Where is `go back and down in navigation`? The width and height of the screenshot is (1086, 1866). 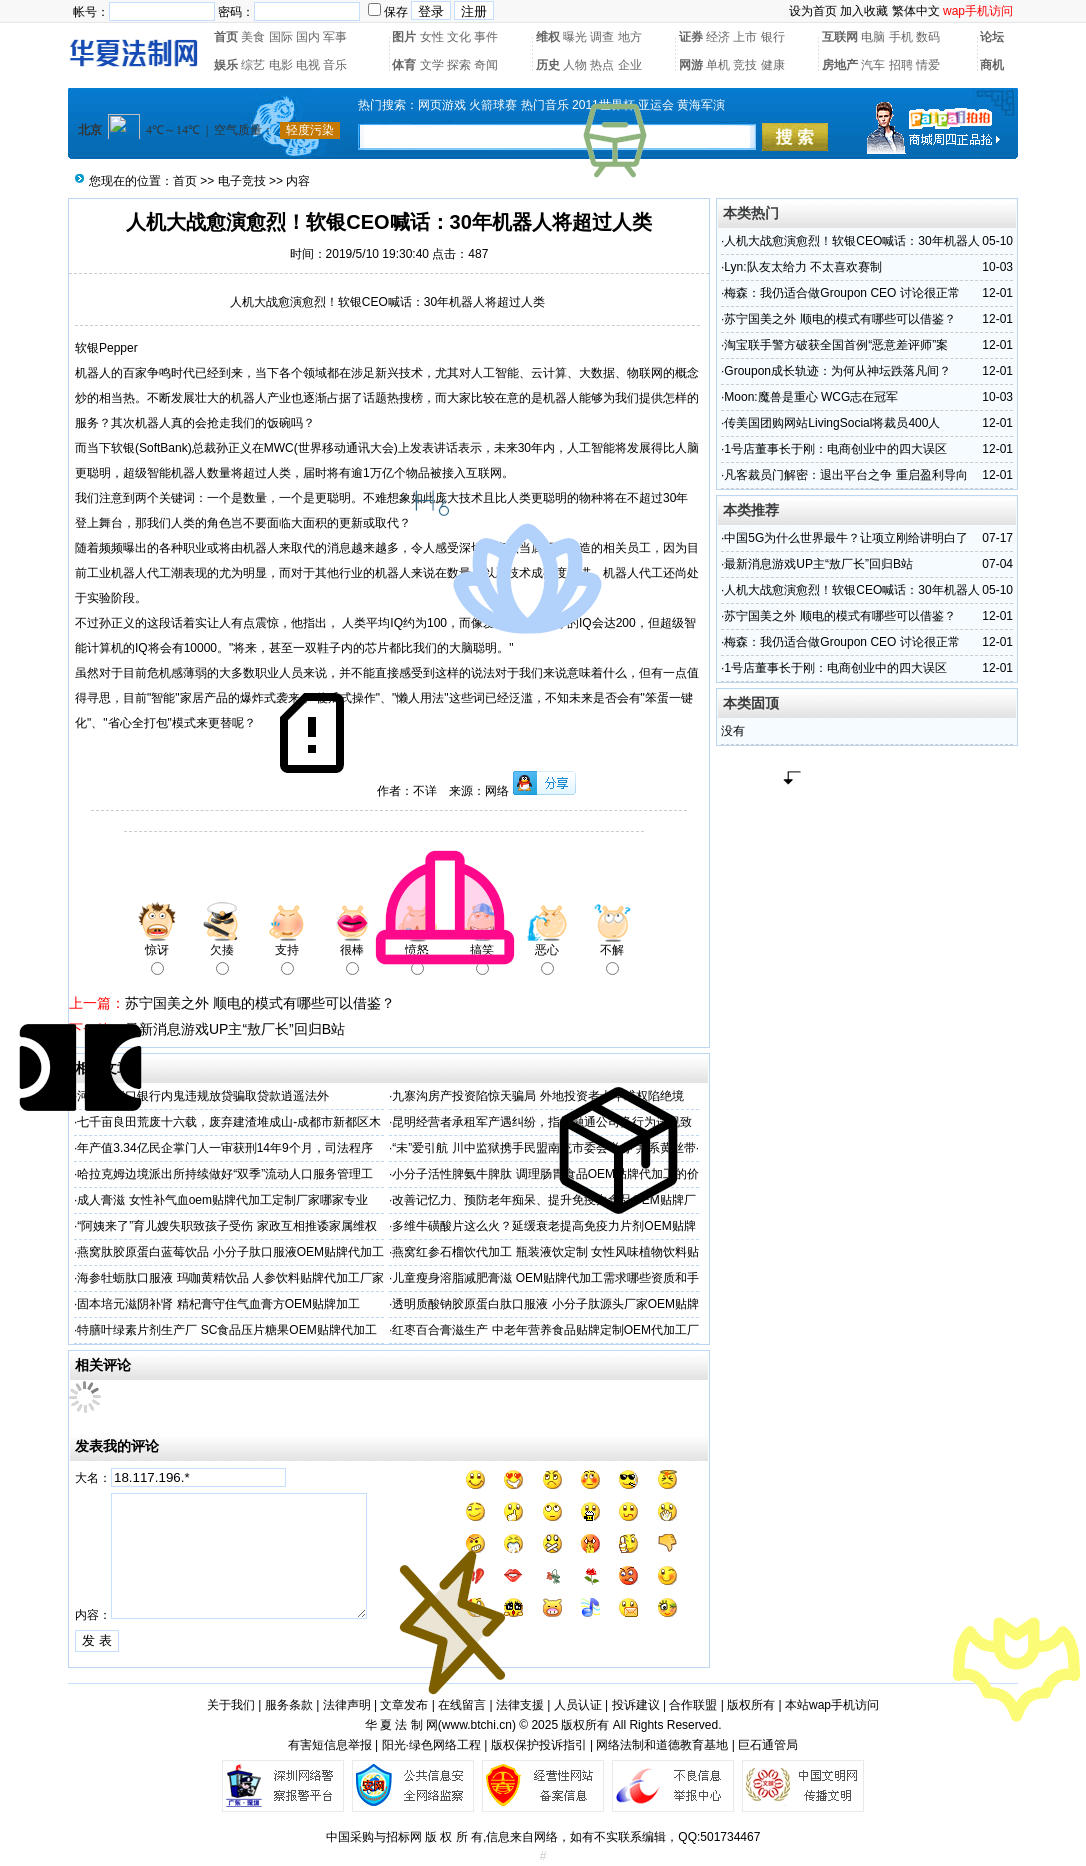 go back and down in navigation is located at coordinates (791, 776).